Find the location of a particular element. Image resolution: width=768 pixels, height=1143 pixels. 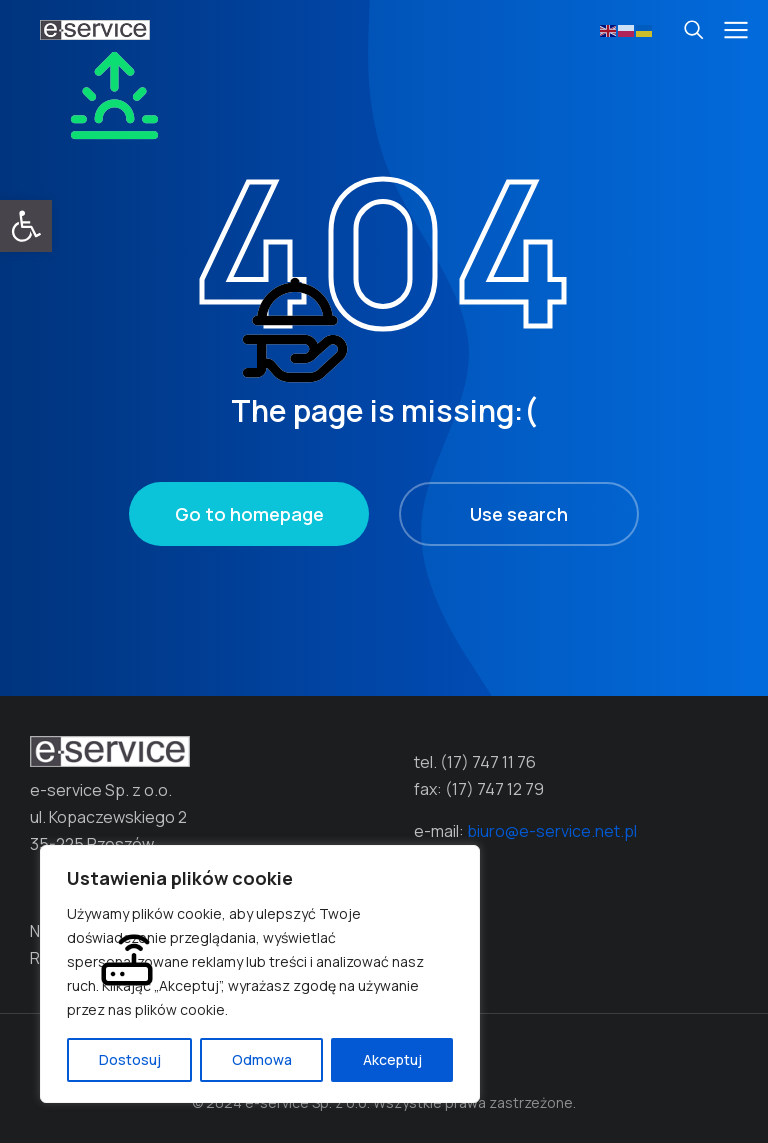

food delivery or catering service is located at coordinates (295, 330).